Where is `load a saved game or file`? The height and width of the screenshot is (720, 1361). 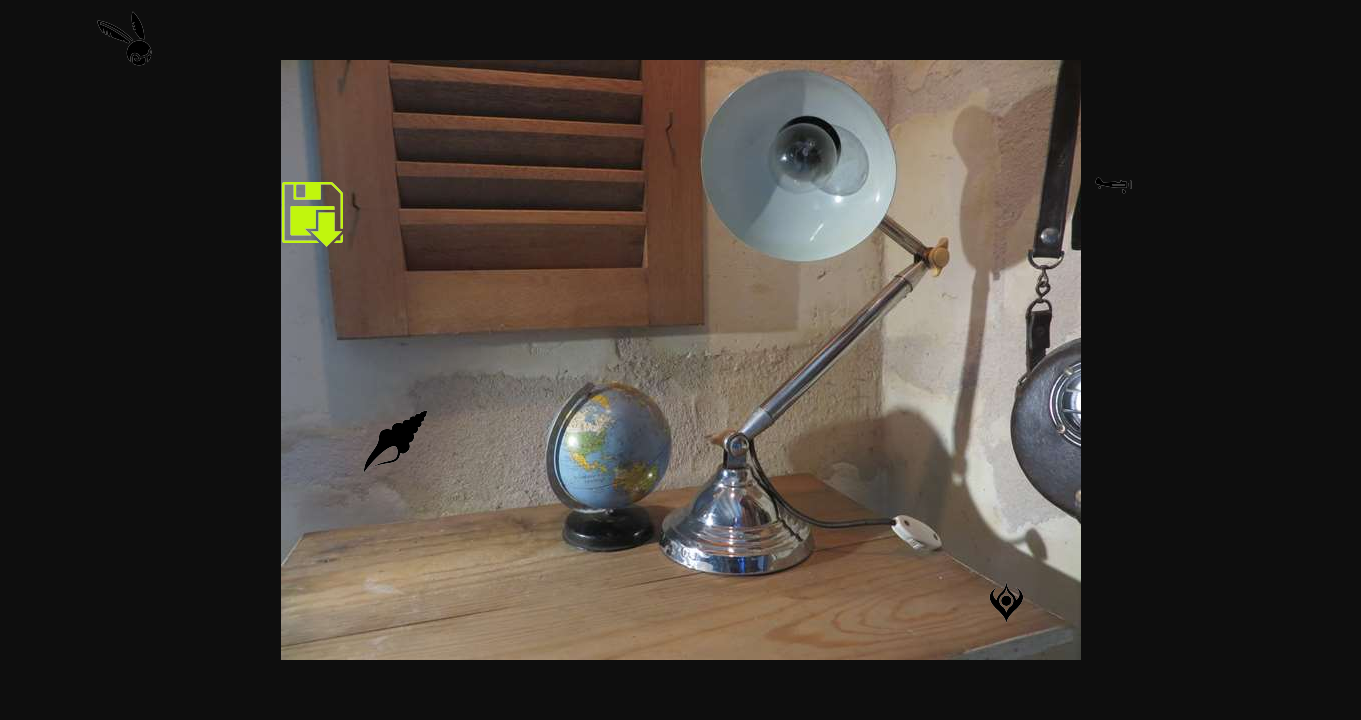 load a saved game or file is located at coordinates (312, 212).